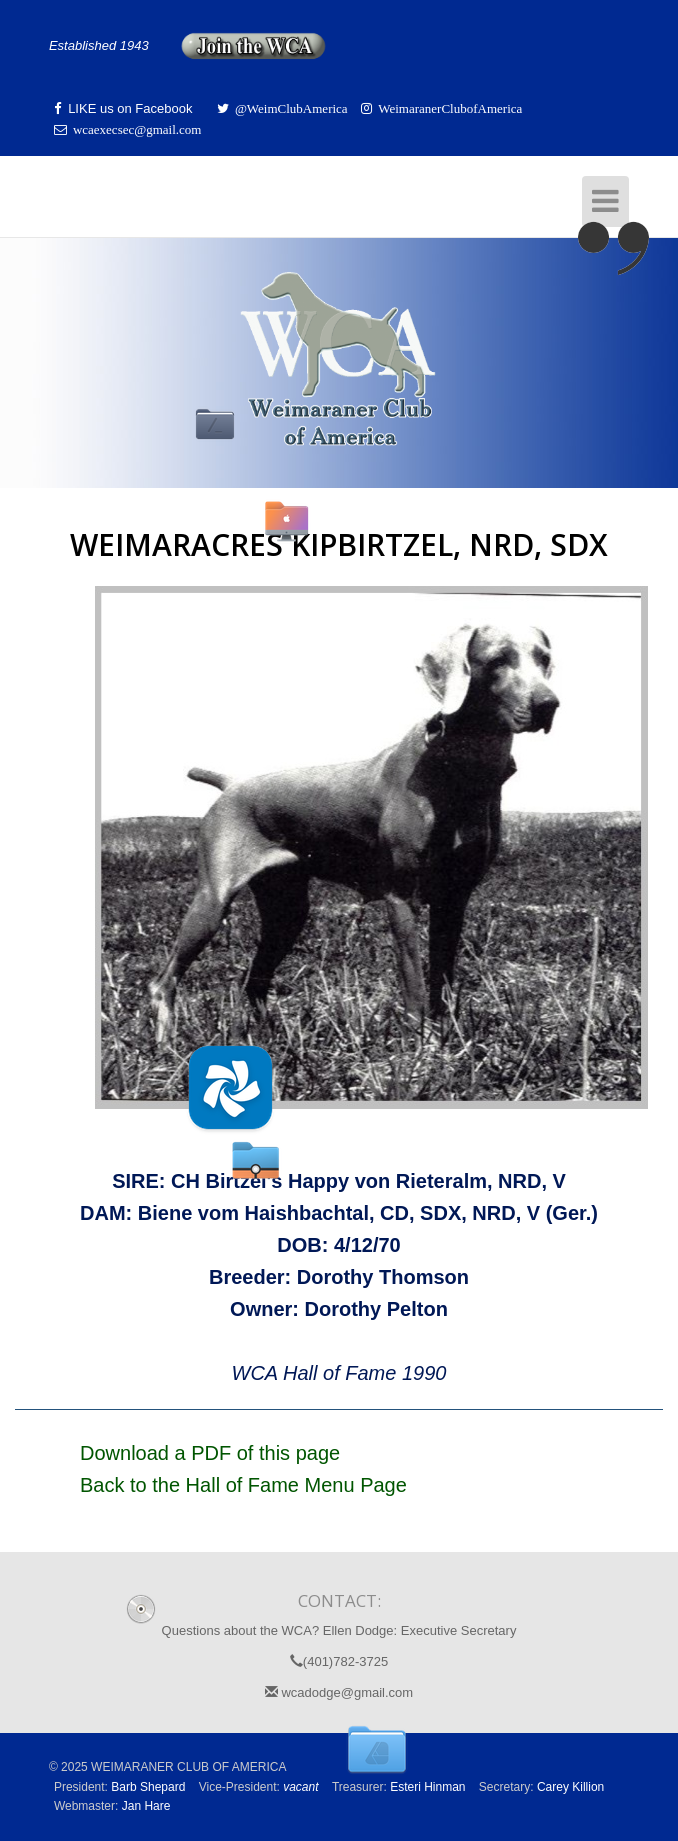  I want to click on folder containing pokémon typing game files, so click(255, 1161).